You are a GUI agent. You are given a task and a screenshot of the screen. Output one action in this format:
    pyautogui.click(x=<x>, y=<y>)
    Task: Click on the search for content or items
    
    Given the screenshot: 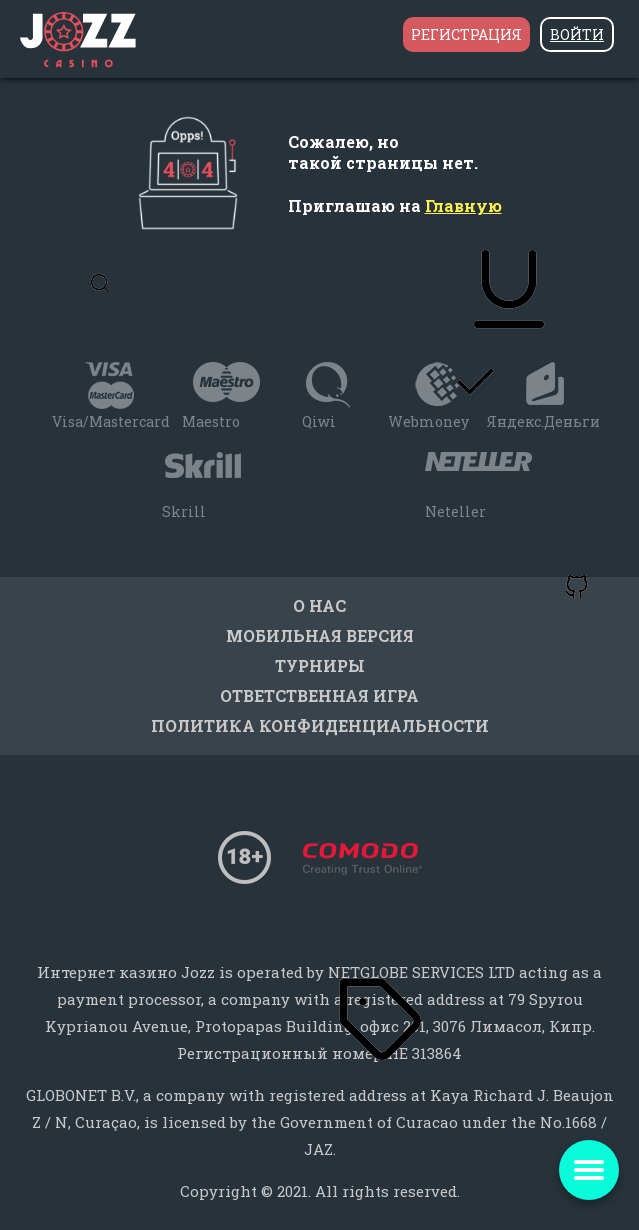 What is the action you would take?
    pyautogui.click(x=100, y=283)
    